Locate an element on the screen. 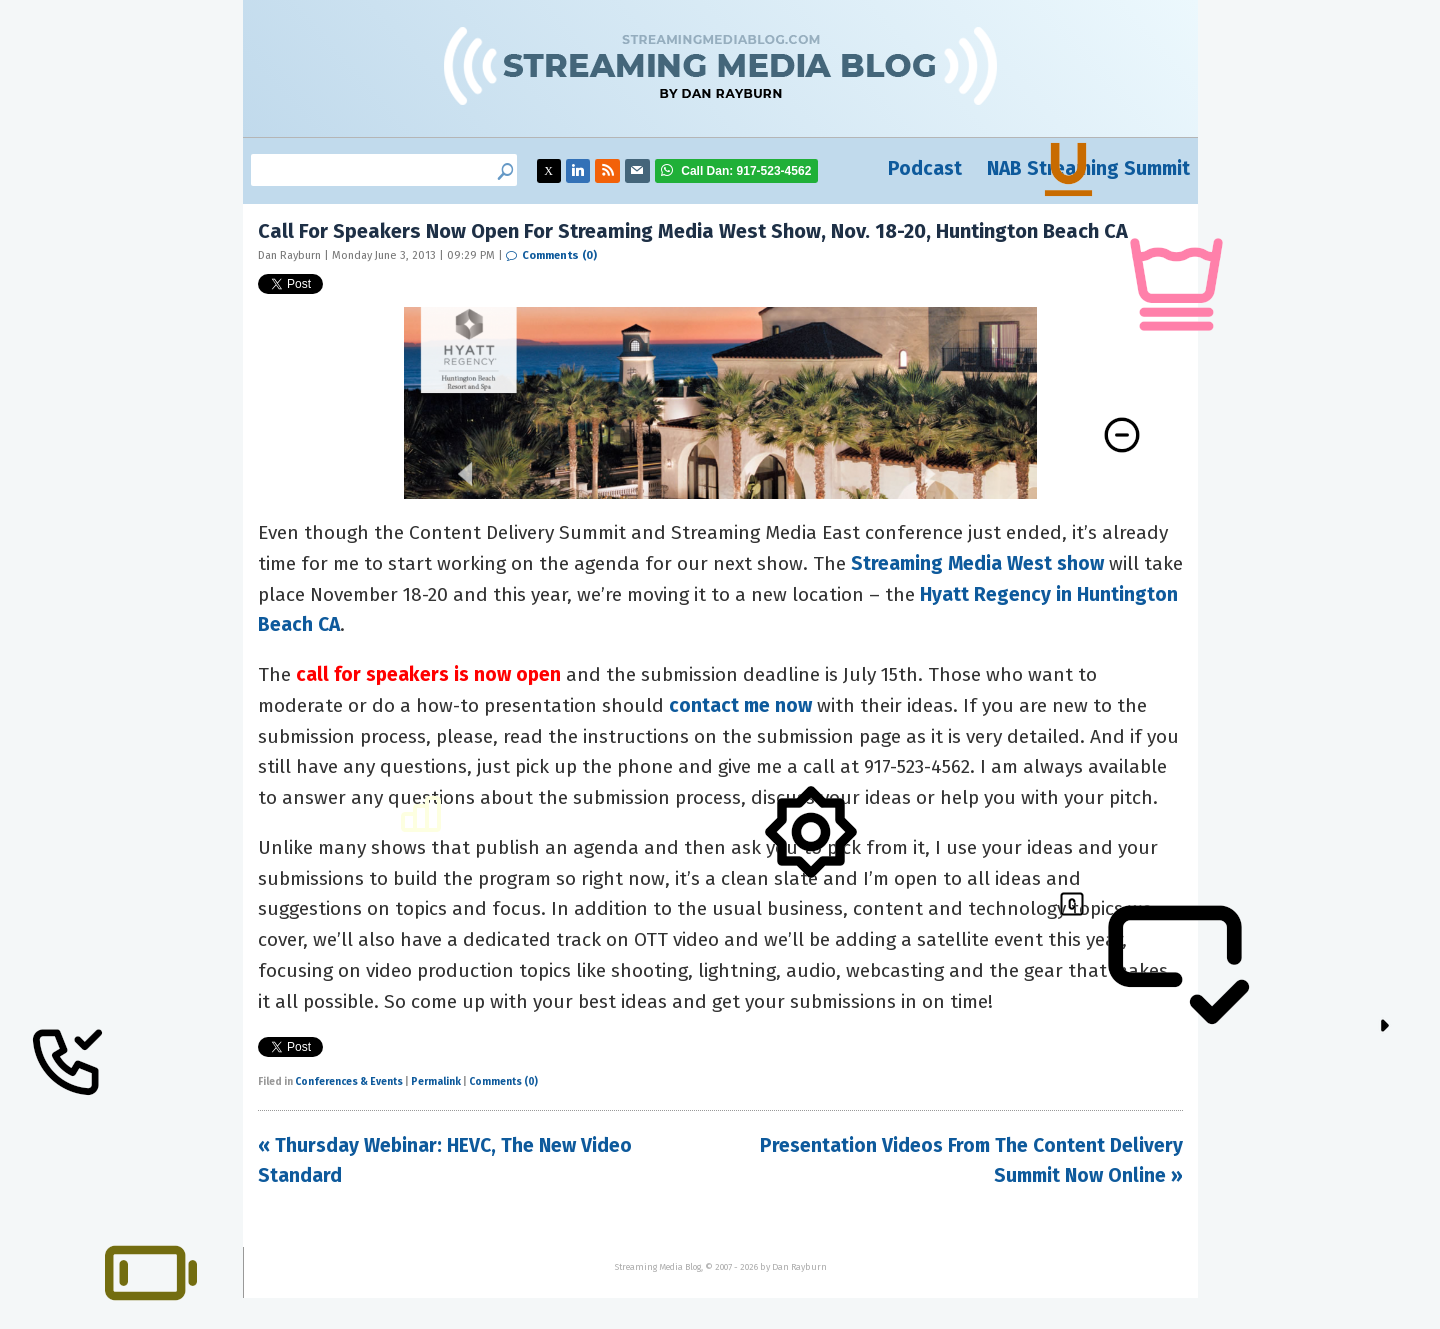  apply underline formatting to selected text is located at coordinates (1068, 169).